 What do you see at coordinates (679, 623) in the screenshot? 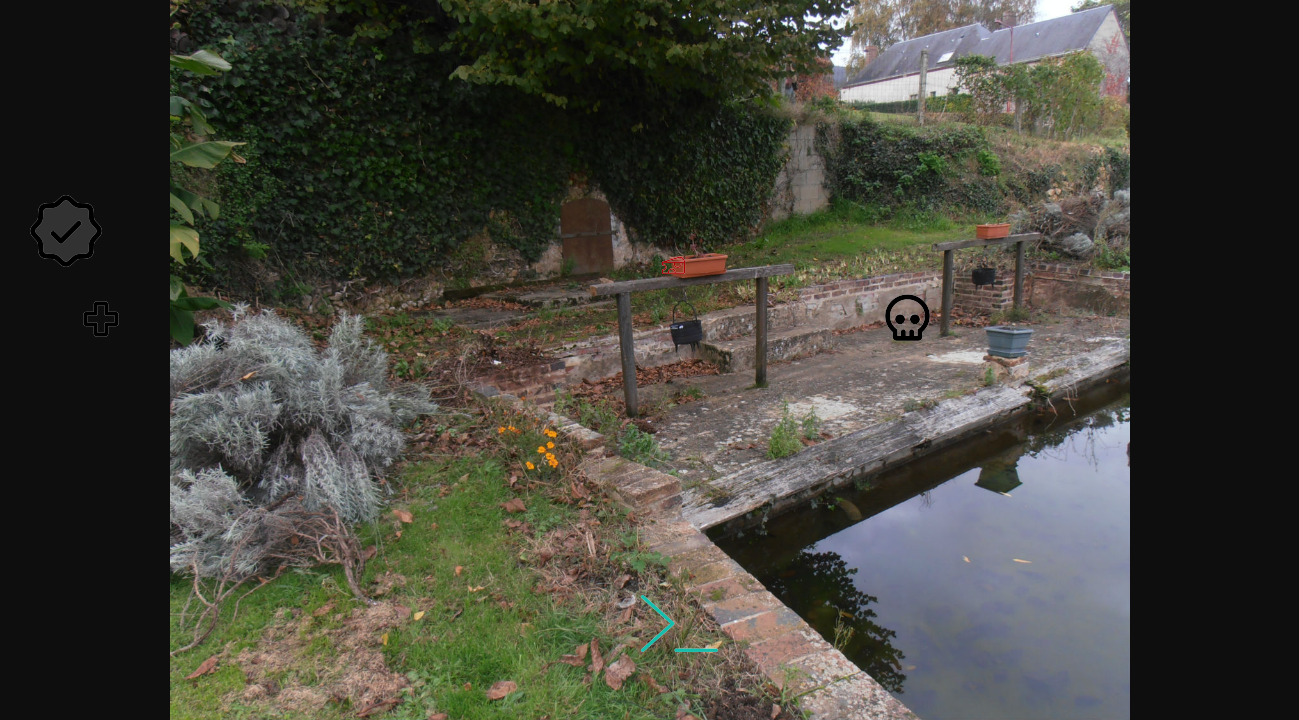
I see `open terminal or command line interface` at bounding box center [679, 623].